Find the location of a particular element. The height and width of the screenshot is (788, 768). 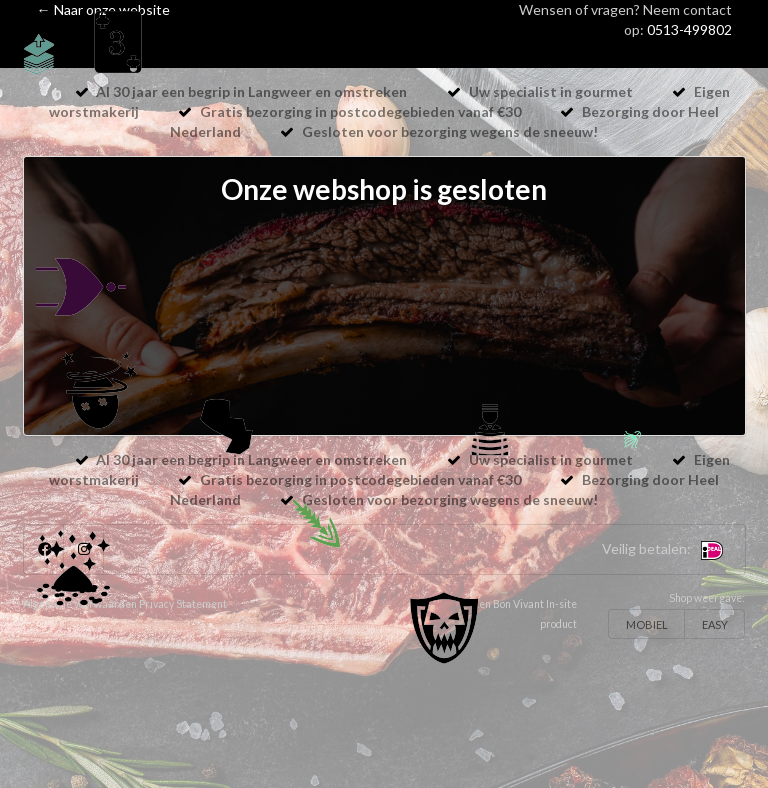

indicates a knockout or dizzy state in gameplay is located at coordinates (99, 390).